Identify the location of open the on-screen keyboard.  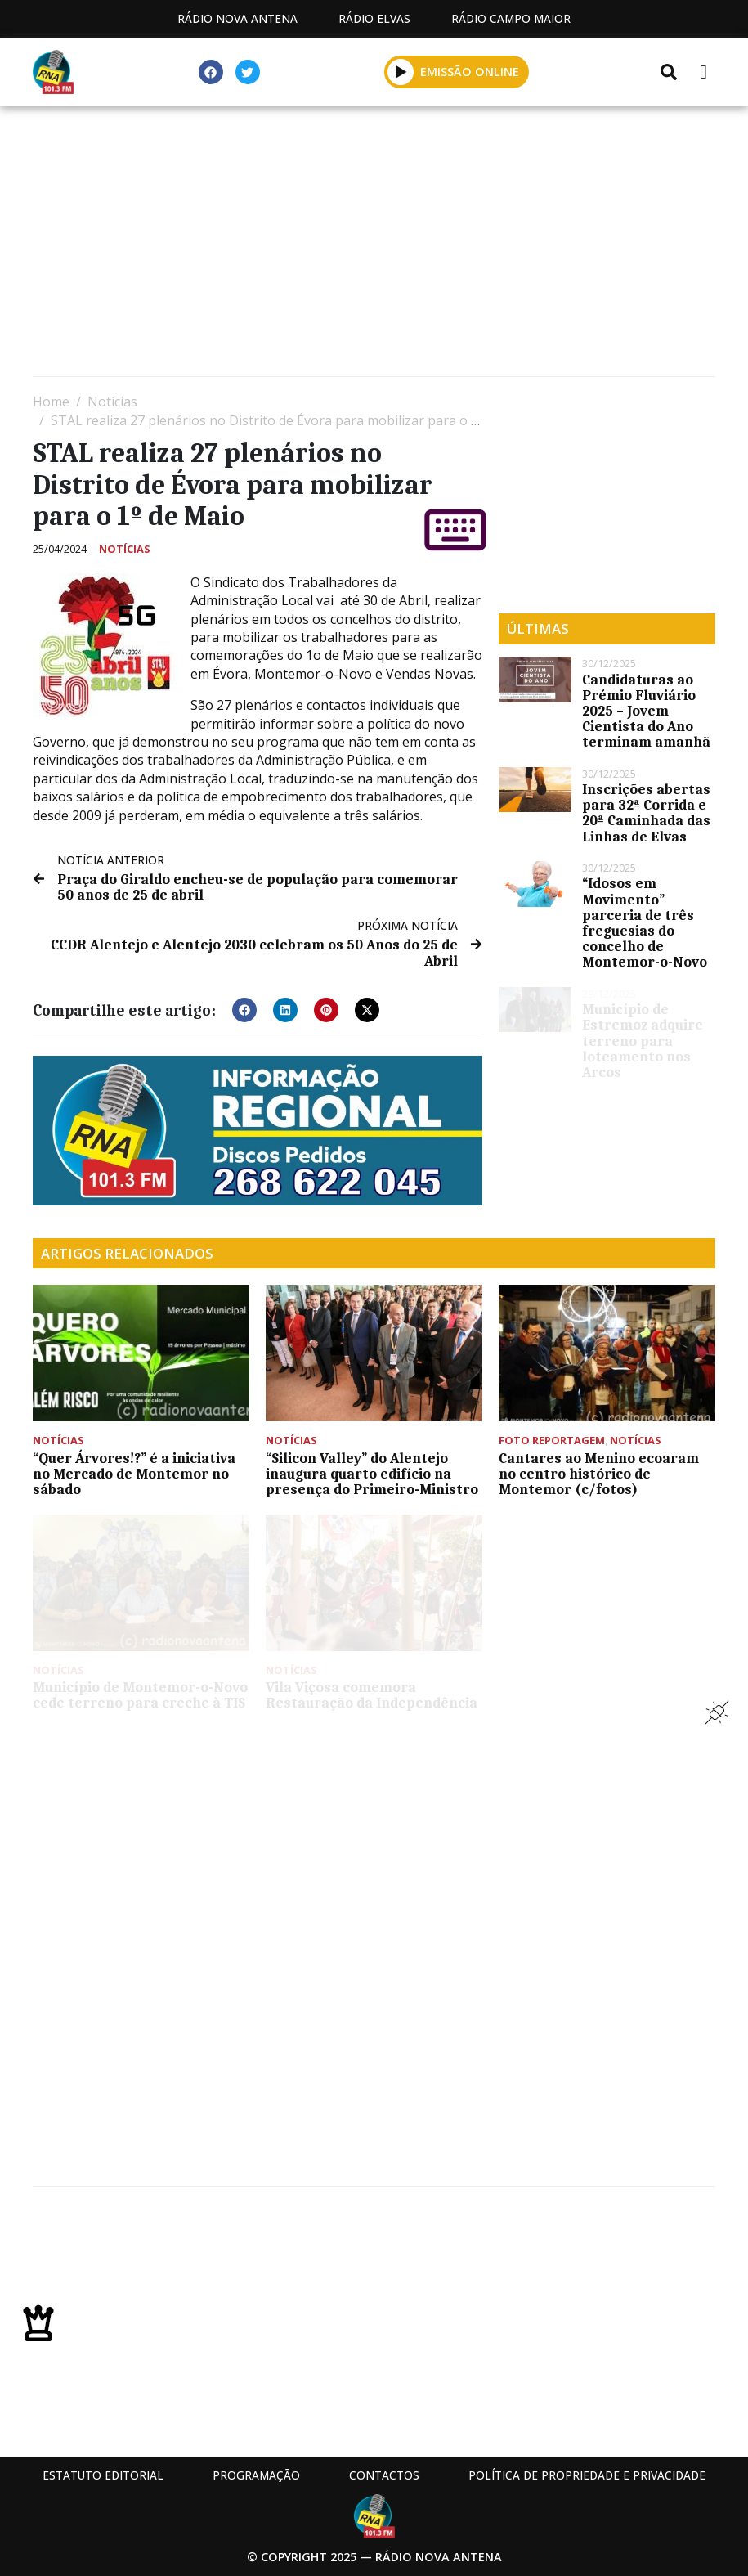
(455, 530).